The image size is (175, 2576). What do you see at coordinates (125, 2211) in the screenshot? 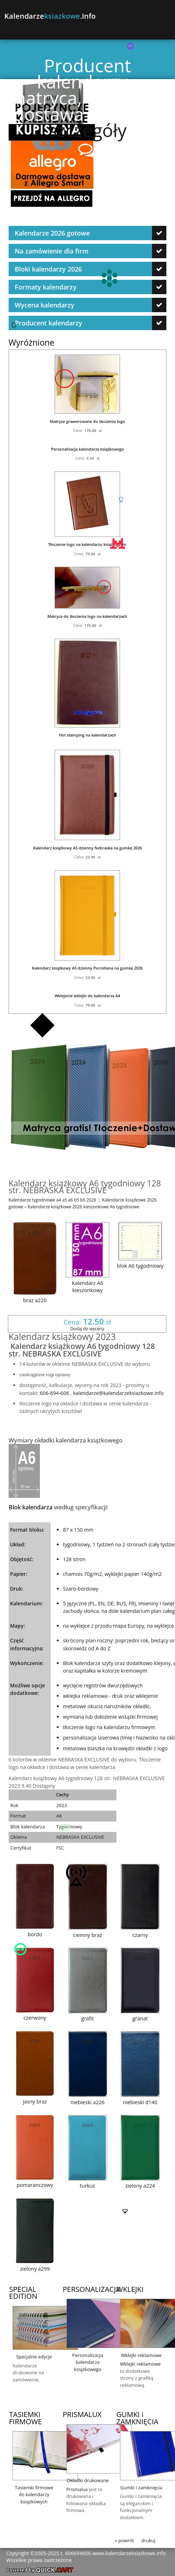
I see `indicates weak wifi signal strength` at bounding box center [125, 2211].